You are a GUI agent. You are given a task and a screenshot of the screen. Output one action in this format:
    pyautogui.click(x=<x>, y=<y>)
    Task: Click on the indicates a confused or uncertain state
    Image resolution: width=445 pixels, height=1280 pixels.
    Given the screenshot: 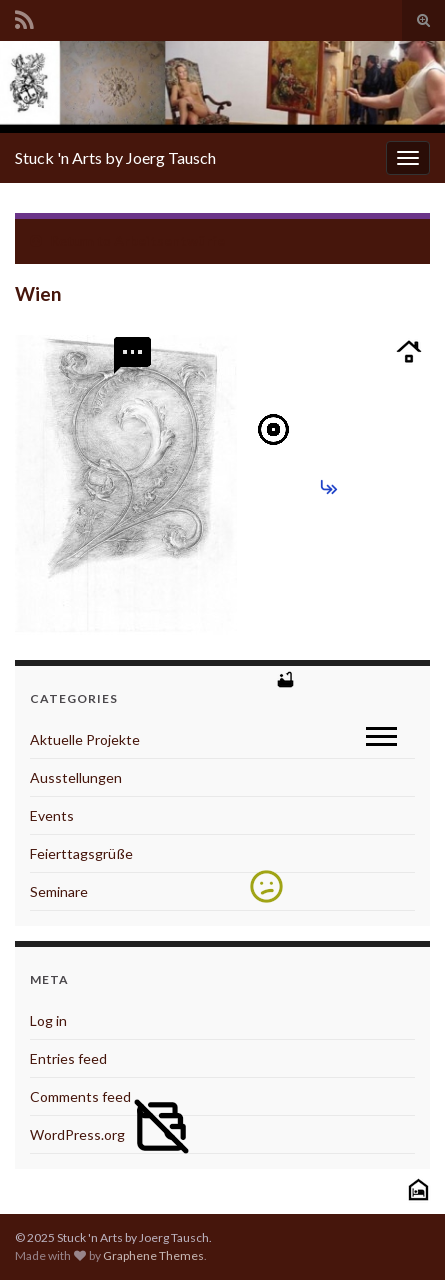 What is the action you would take?
    pyautogui.click(x=266, y=886)
    